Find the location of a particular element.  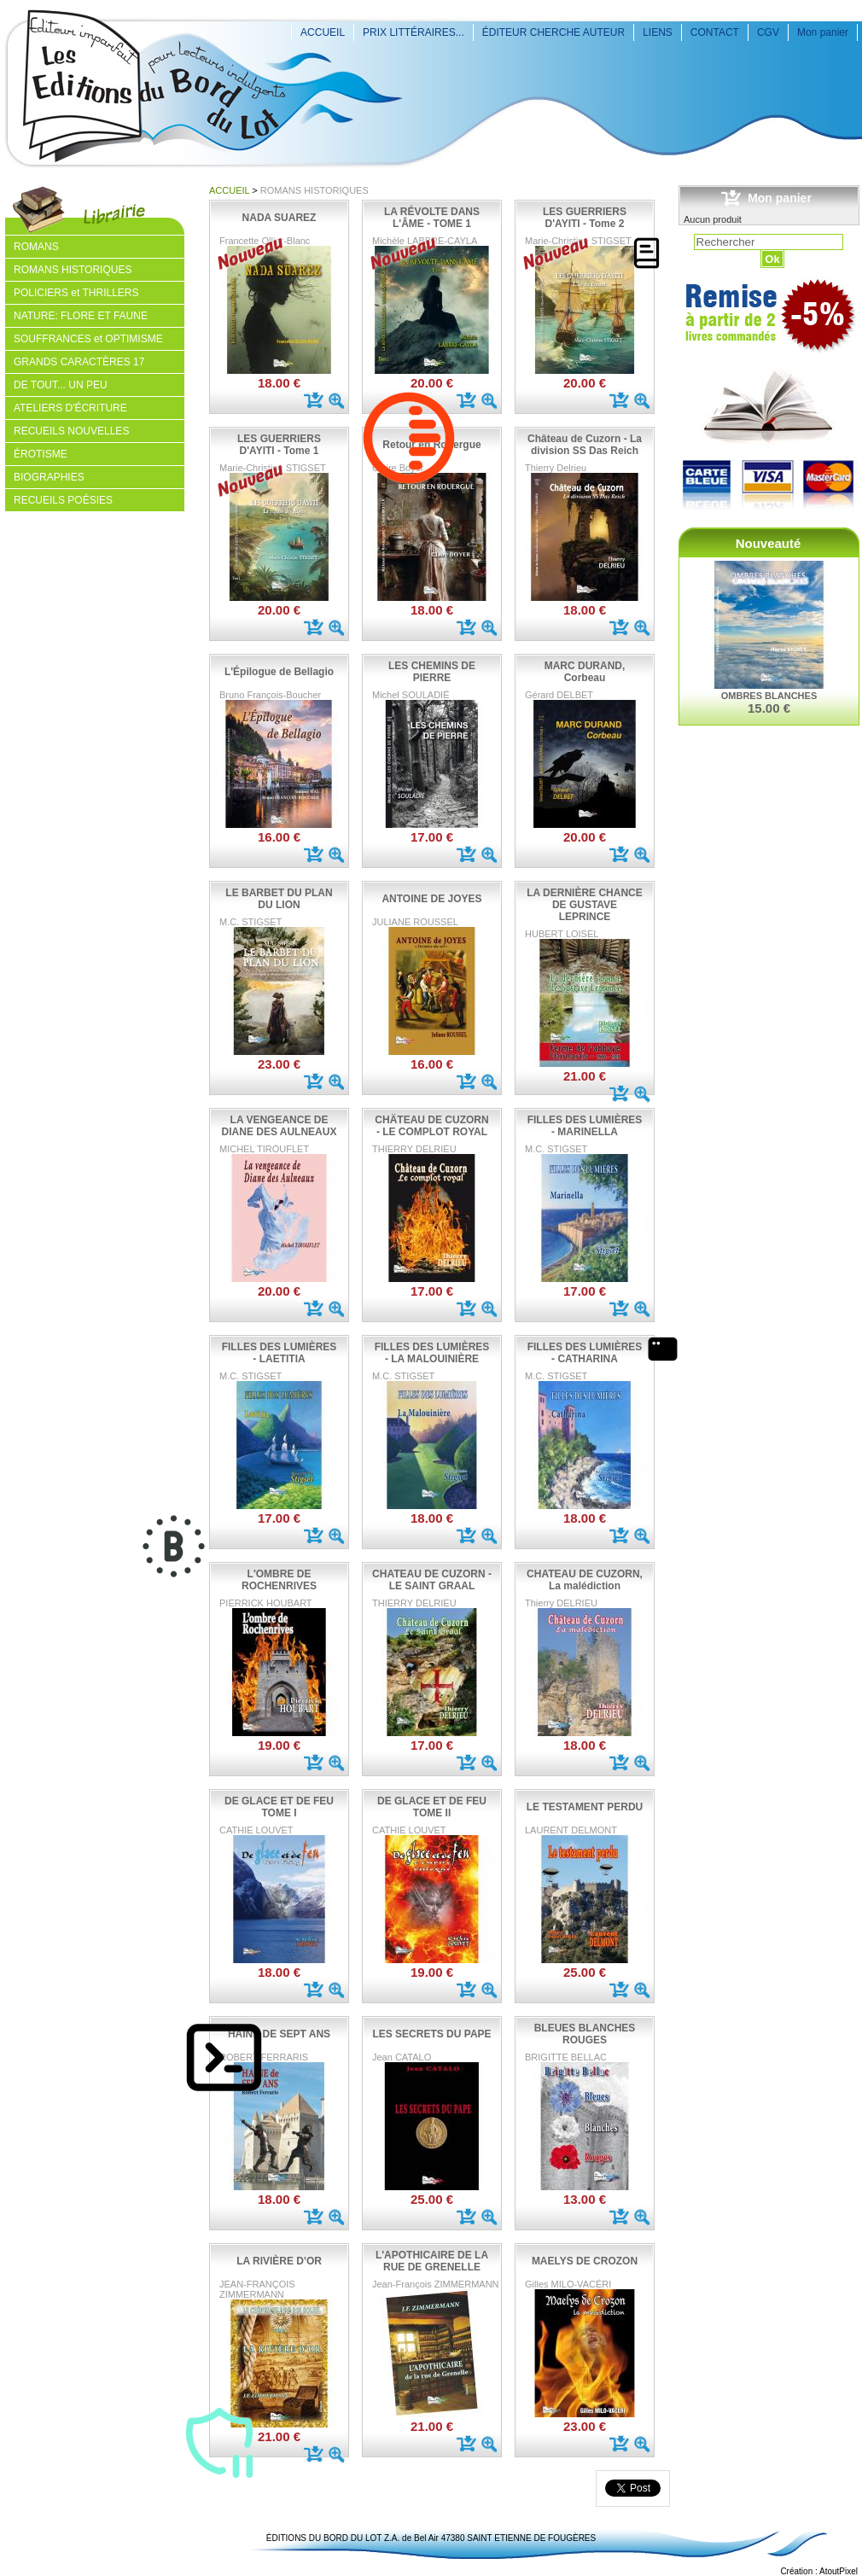

open a book or reading view is located at coordinates (646, 253).